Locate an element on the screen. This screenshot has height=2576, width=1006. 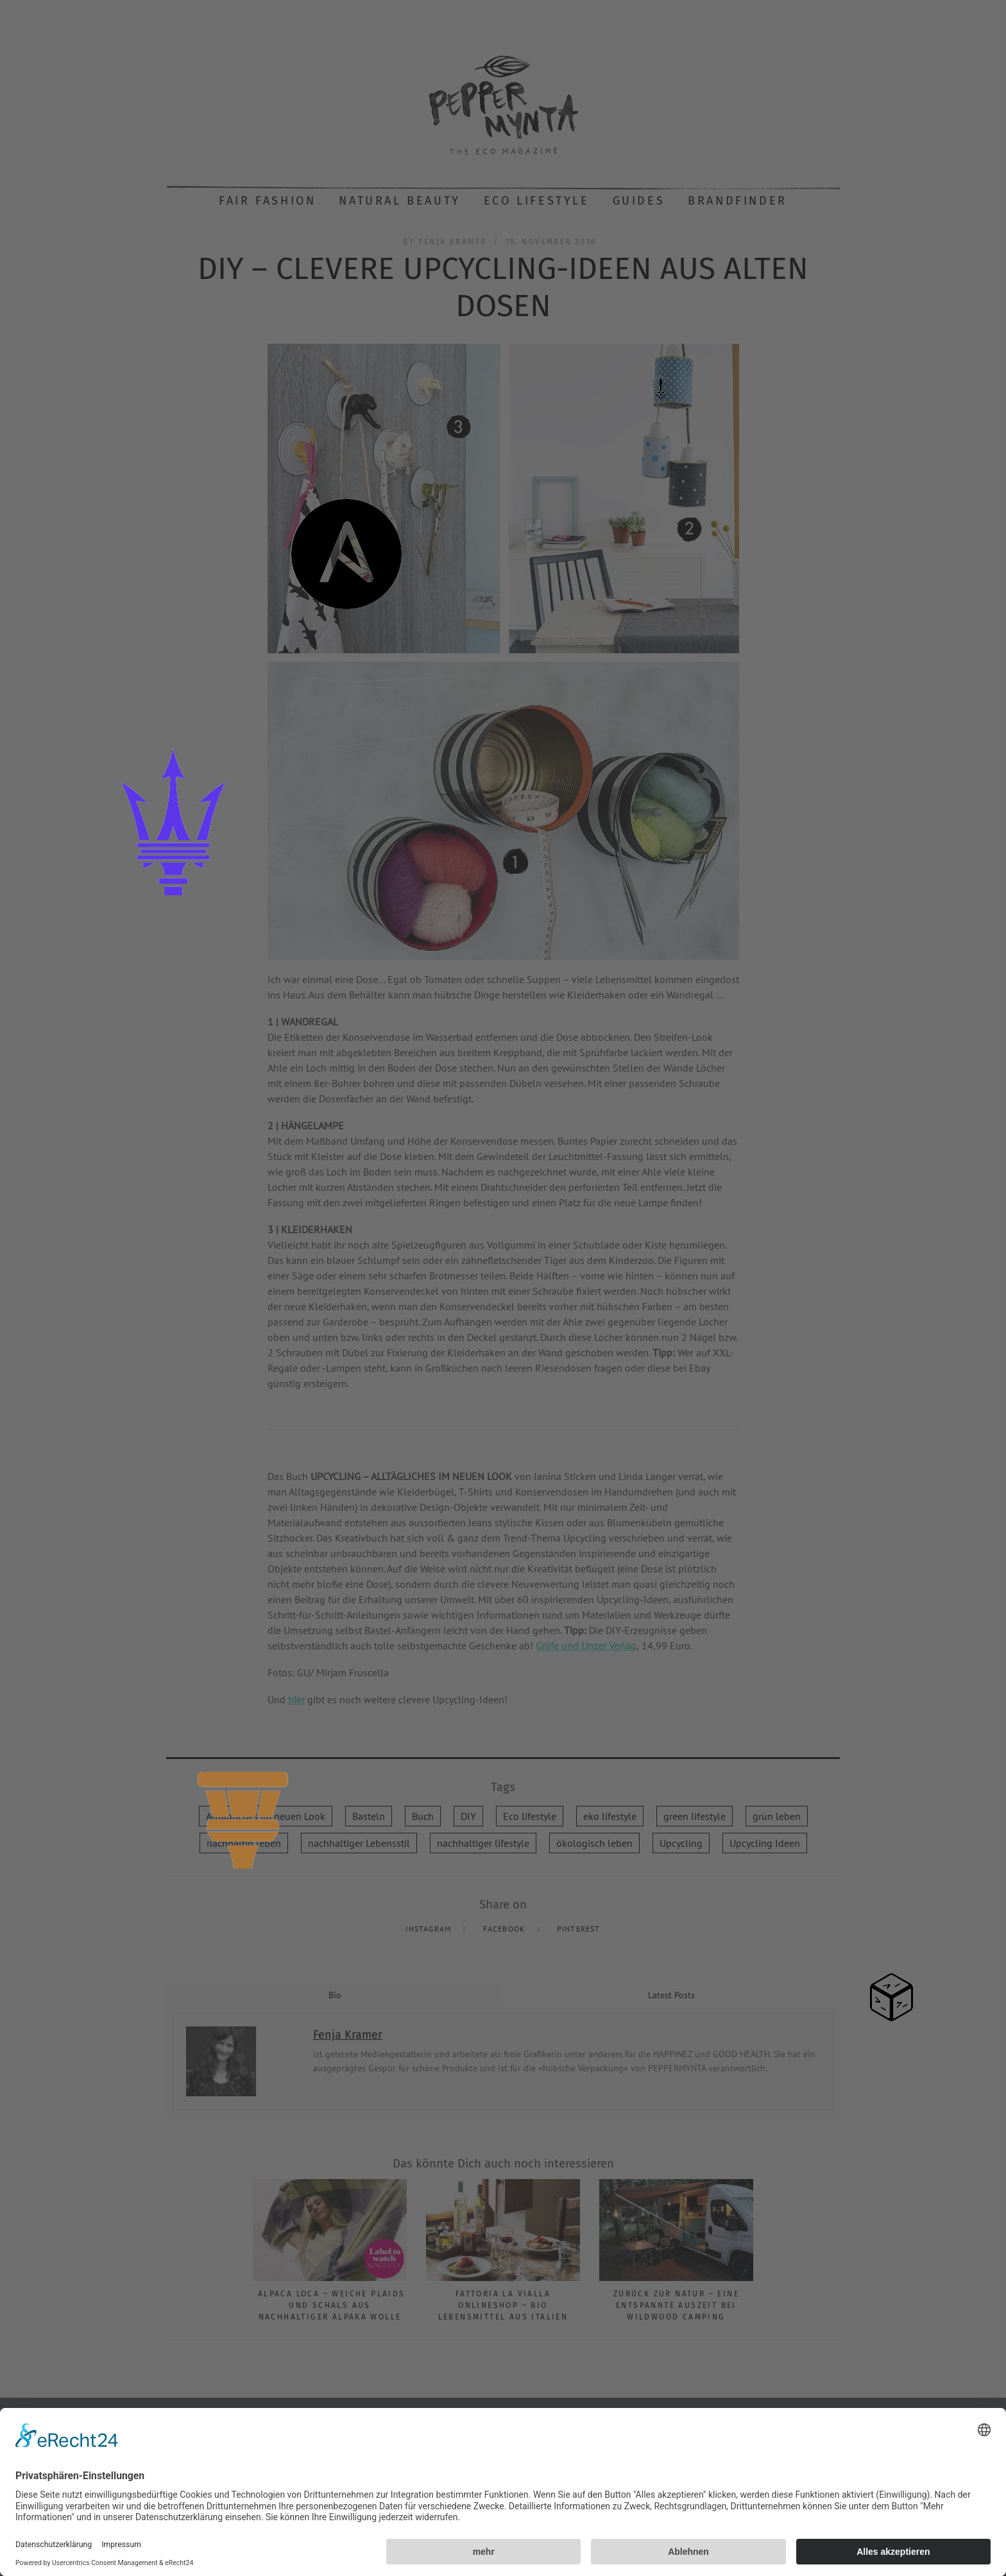
Ansible automation platform logo is located at coordinates (346, 554).